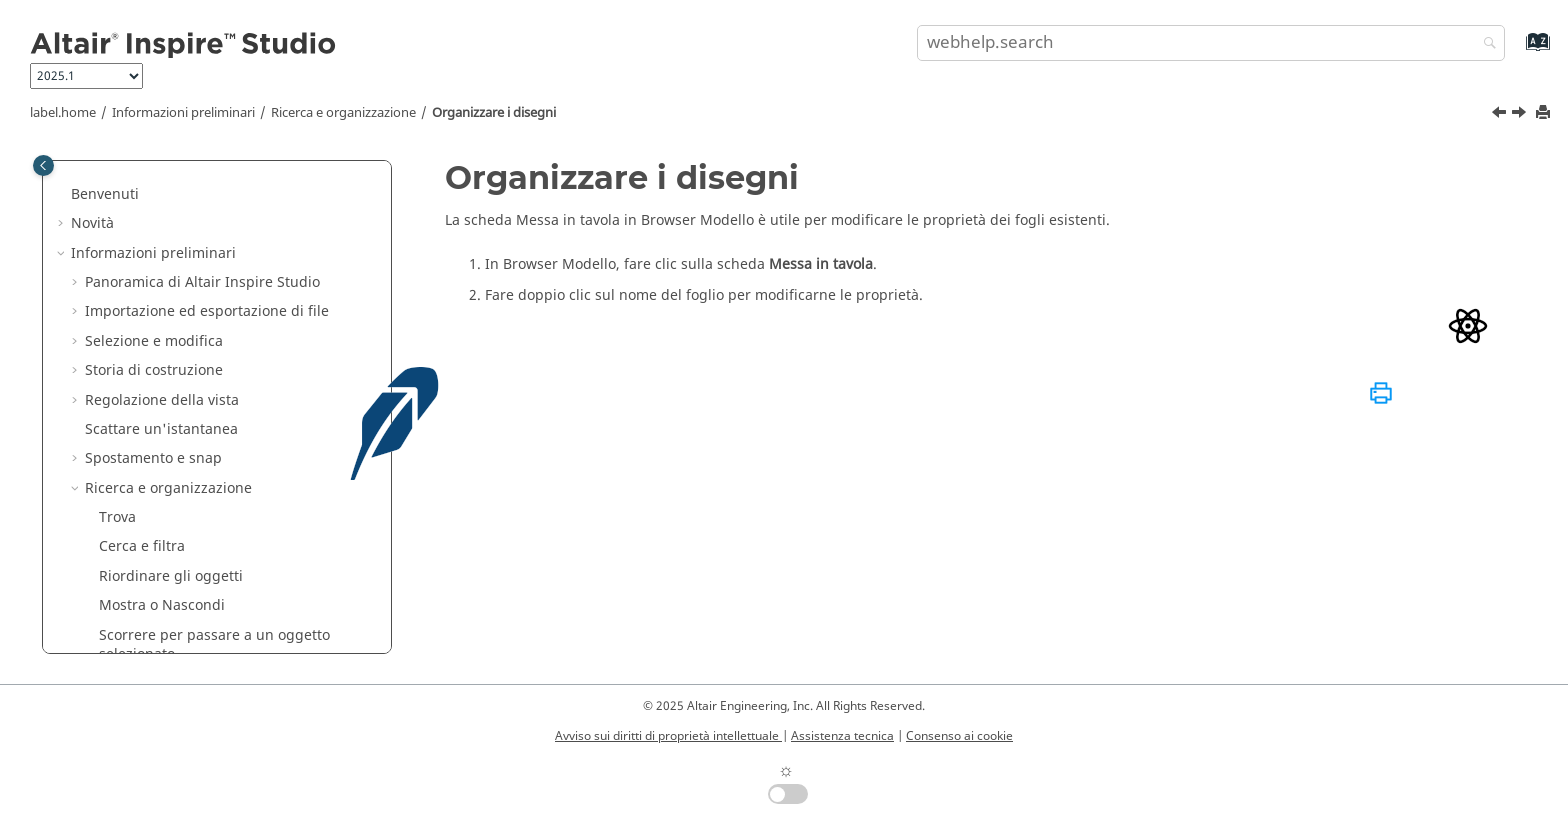 Image resolution: width=1568 pixels, height=821 pixels. Describe the element at coordinates (394, 423) in the screenshot. I see `open the Robinhood investing app` at that location.